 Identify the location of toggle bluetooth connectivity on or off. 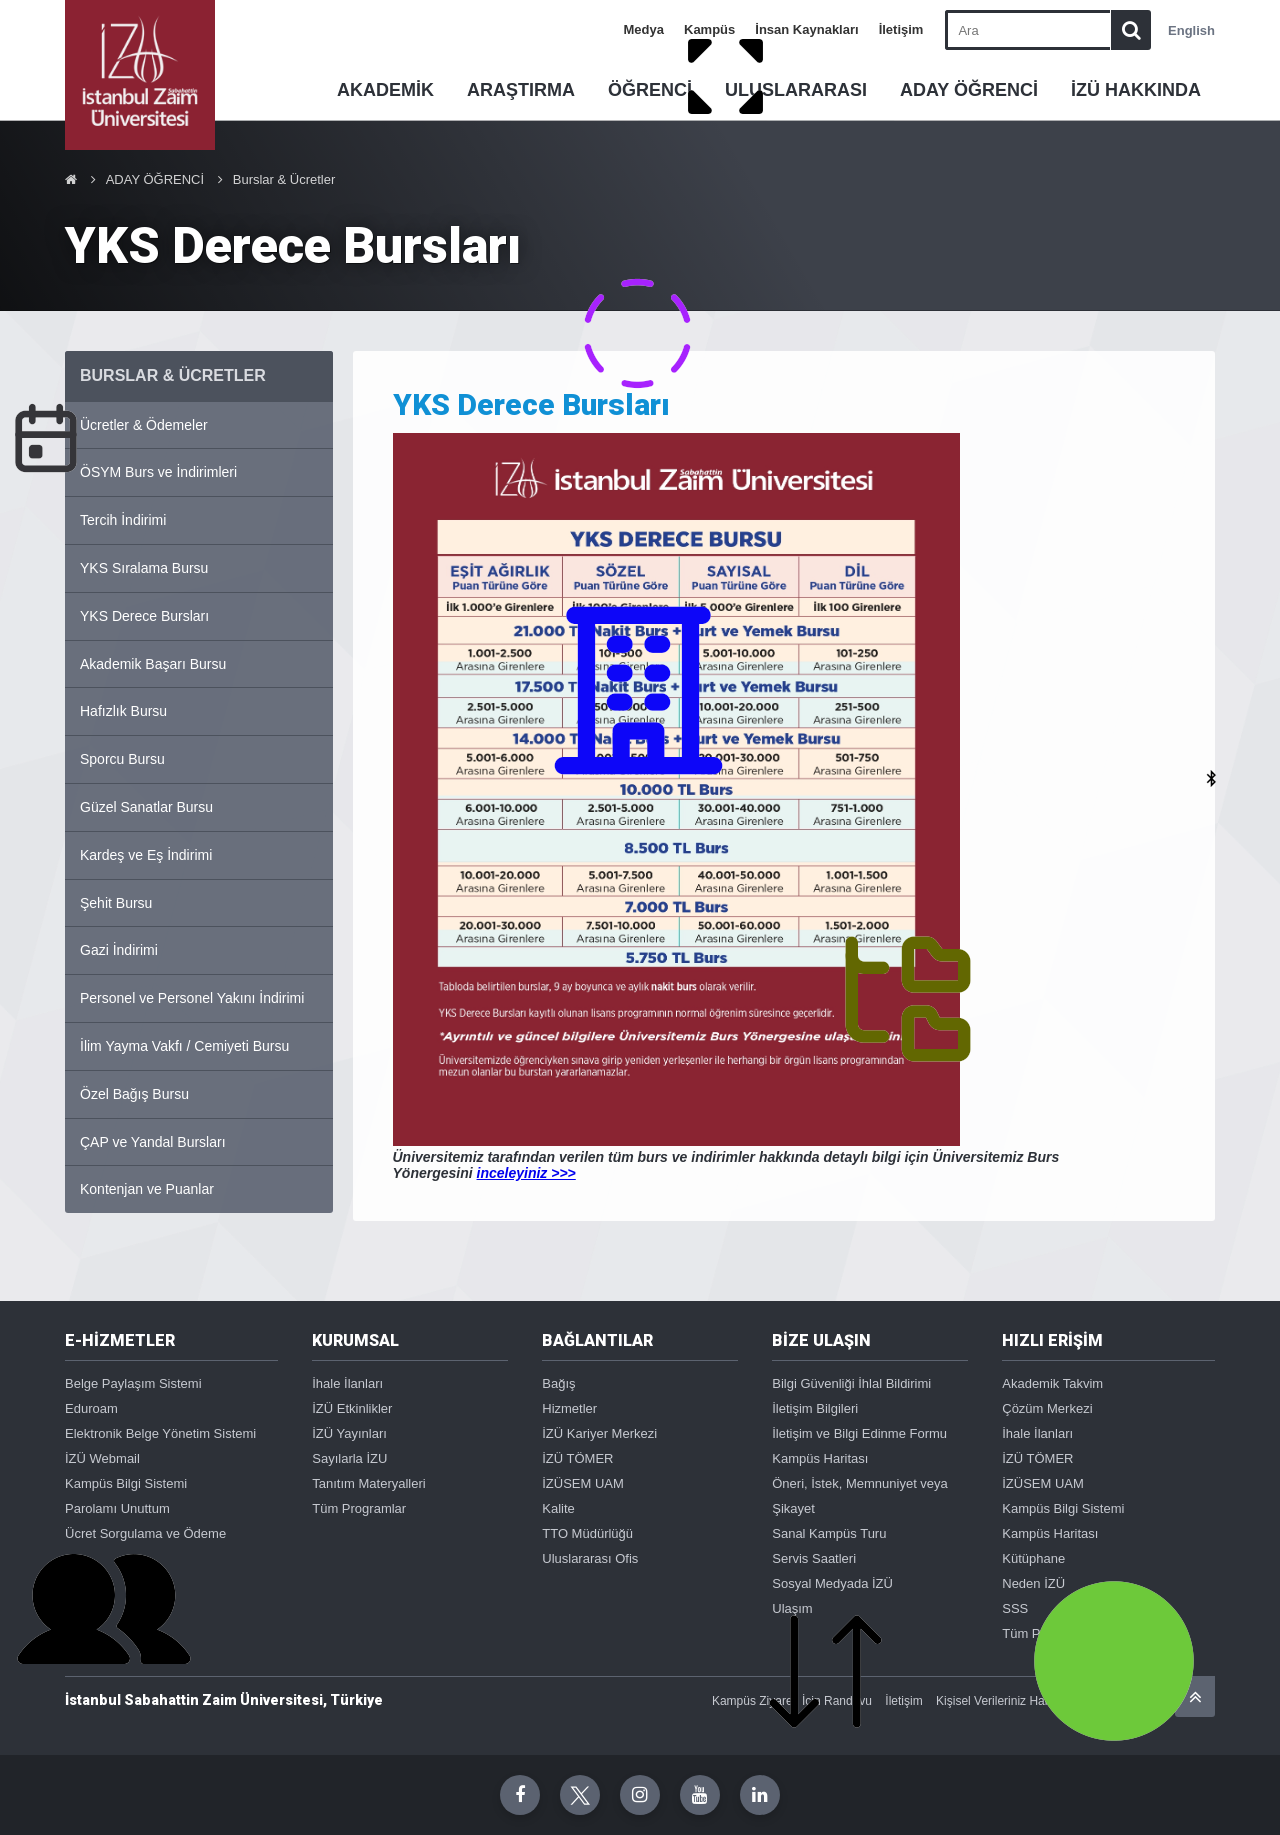
(1211, 778).